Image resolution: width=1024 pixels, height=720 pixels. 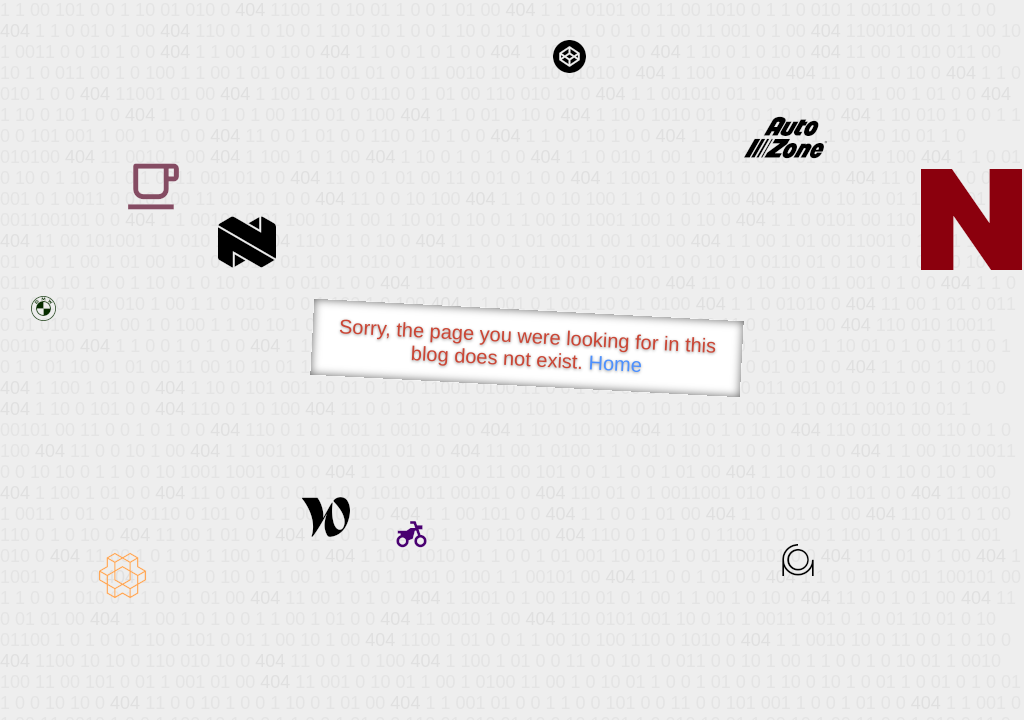 I want to click on mastercomfig logo - a Team Fortress 2 performance optimization tool, so click(x=798, y=560).